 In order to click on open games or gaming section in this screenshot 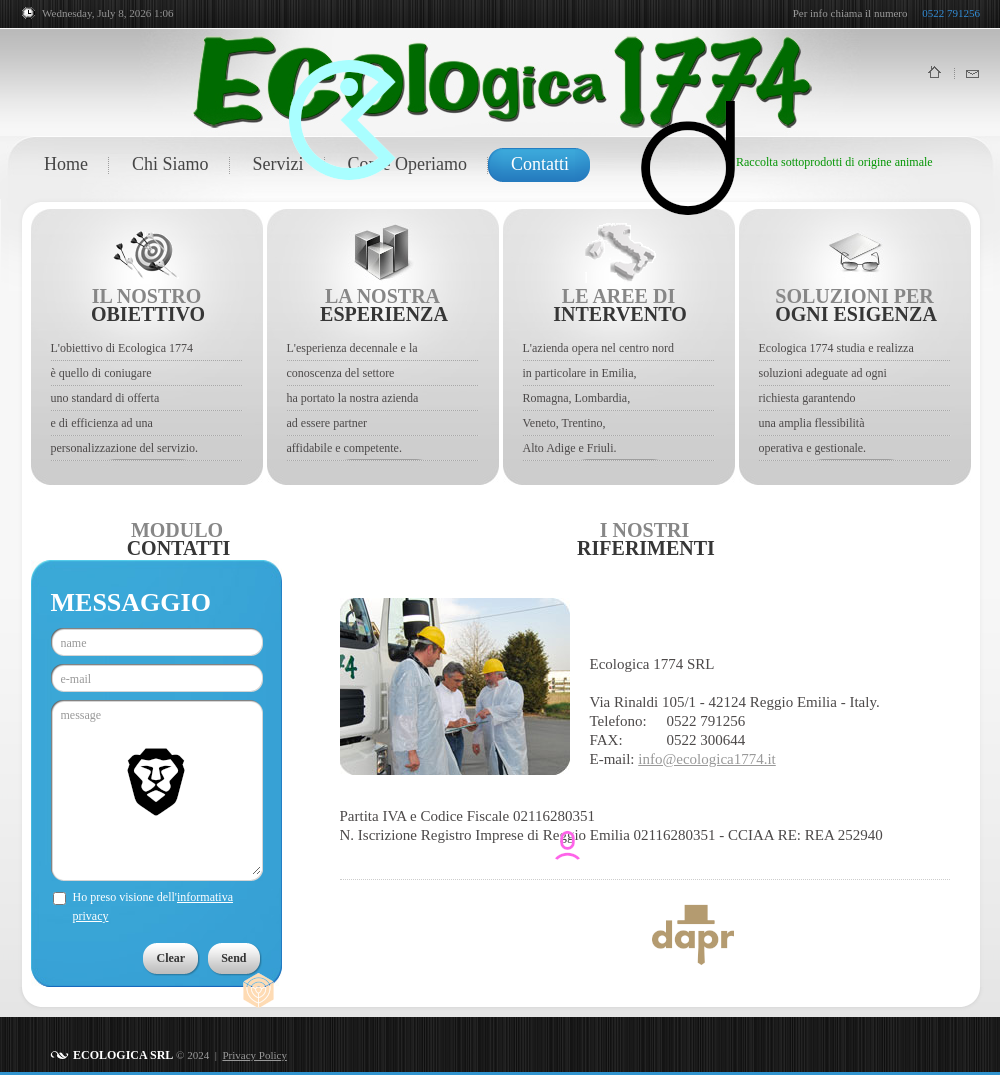, I will do `click(349, 120)`.